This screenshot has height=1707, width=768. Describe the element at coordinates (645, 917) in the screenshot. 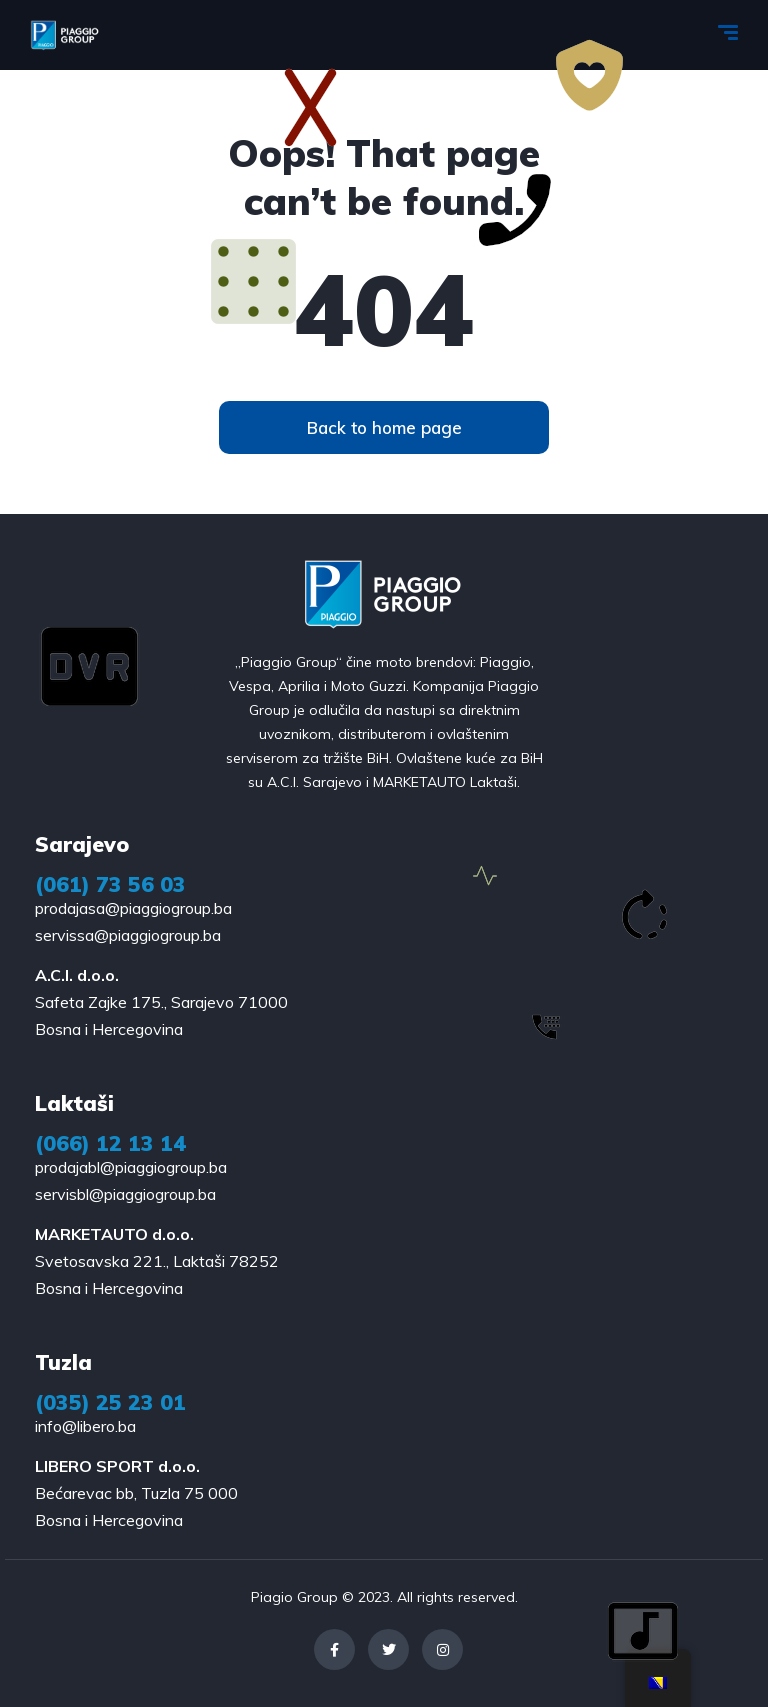

I see `rotate image clockwise` at that location.